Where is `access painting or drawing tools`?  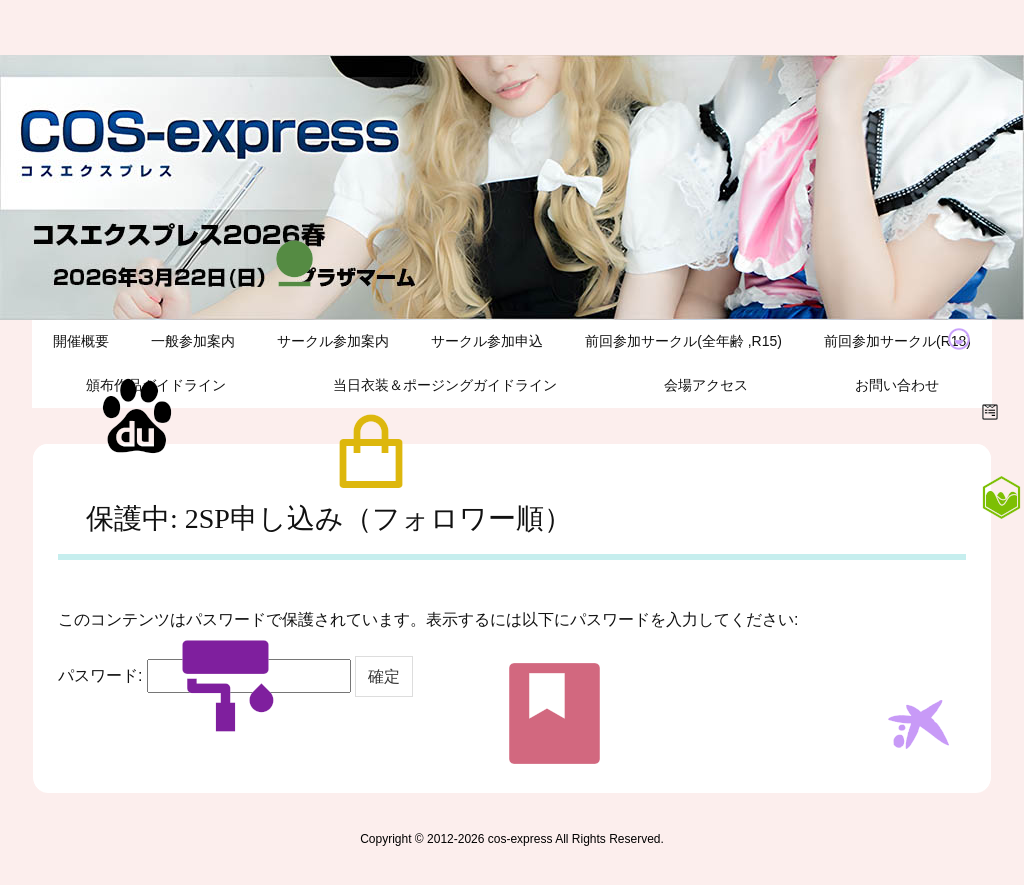 access painting or drawing tools is located at coordinates (225, 683).